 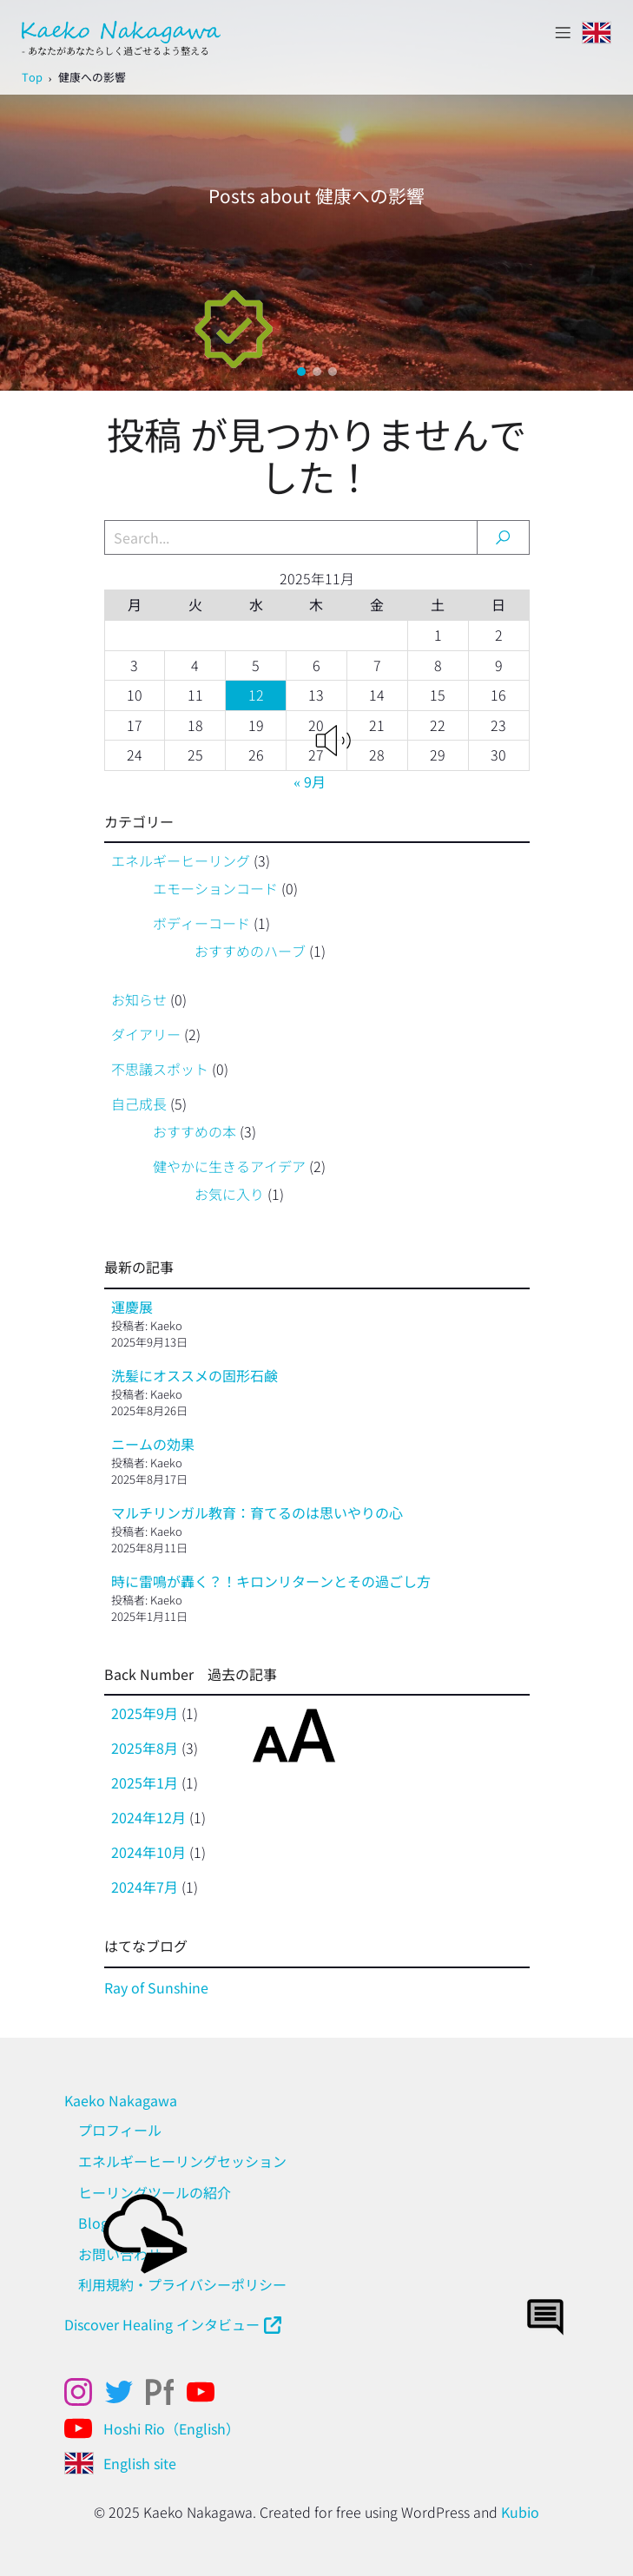 I want to click on open comments section, so click(x=545, y=2317).